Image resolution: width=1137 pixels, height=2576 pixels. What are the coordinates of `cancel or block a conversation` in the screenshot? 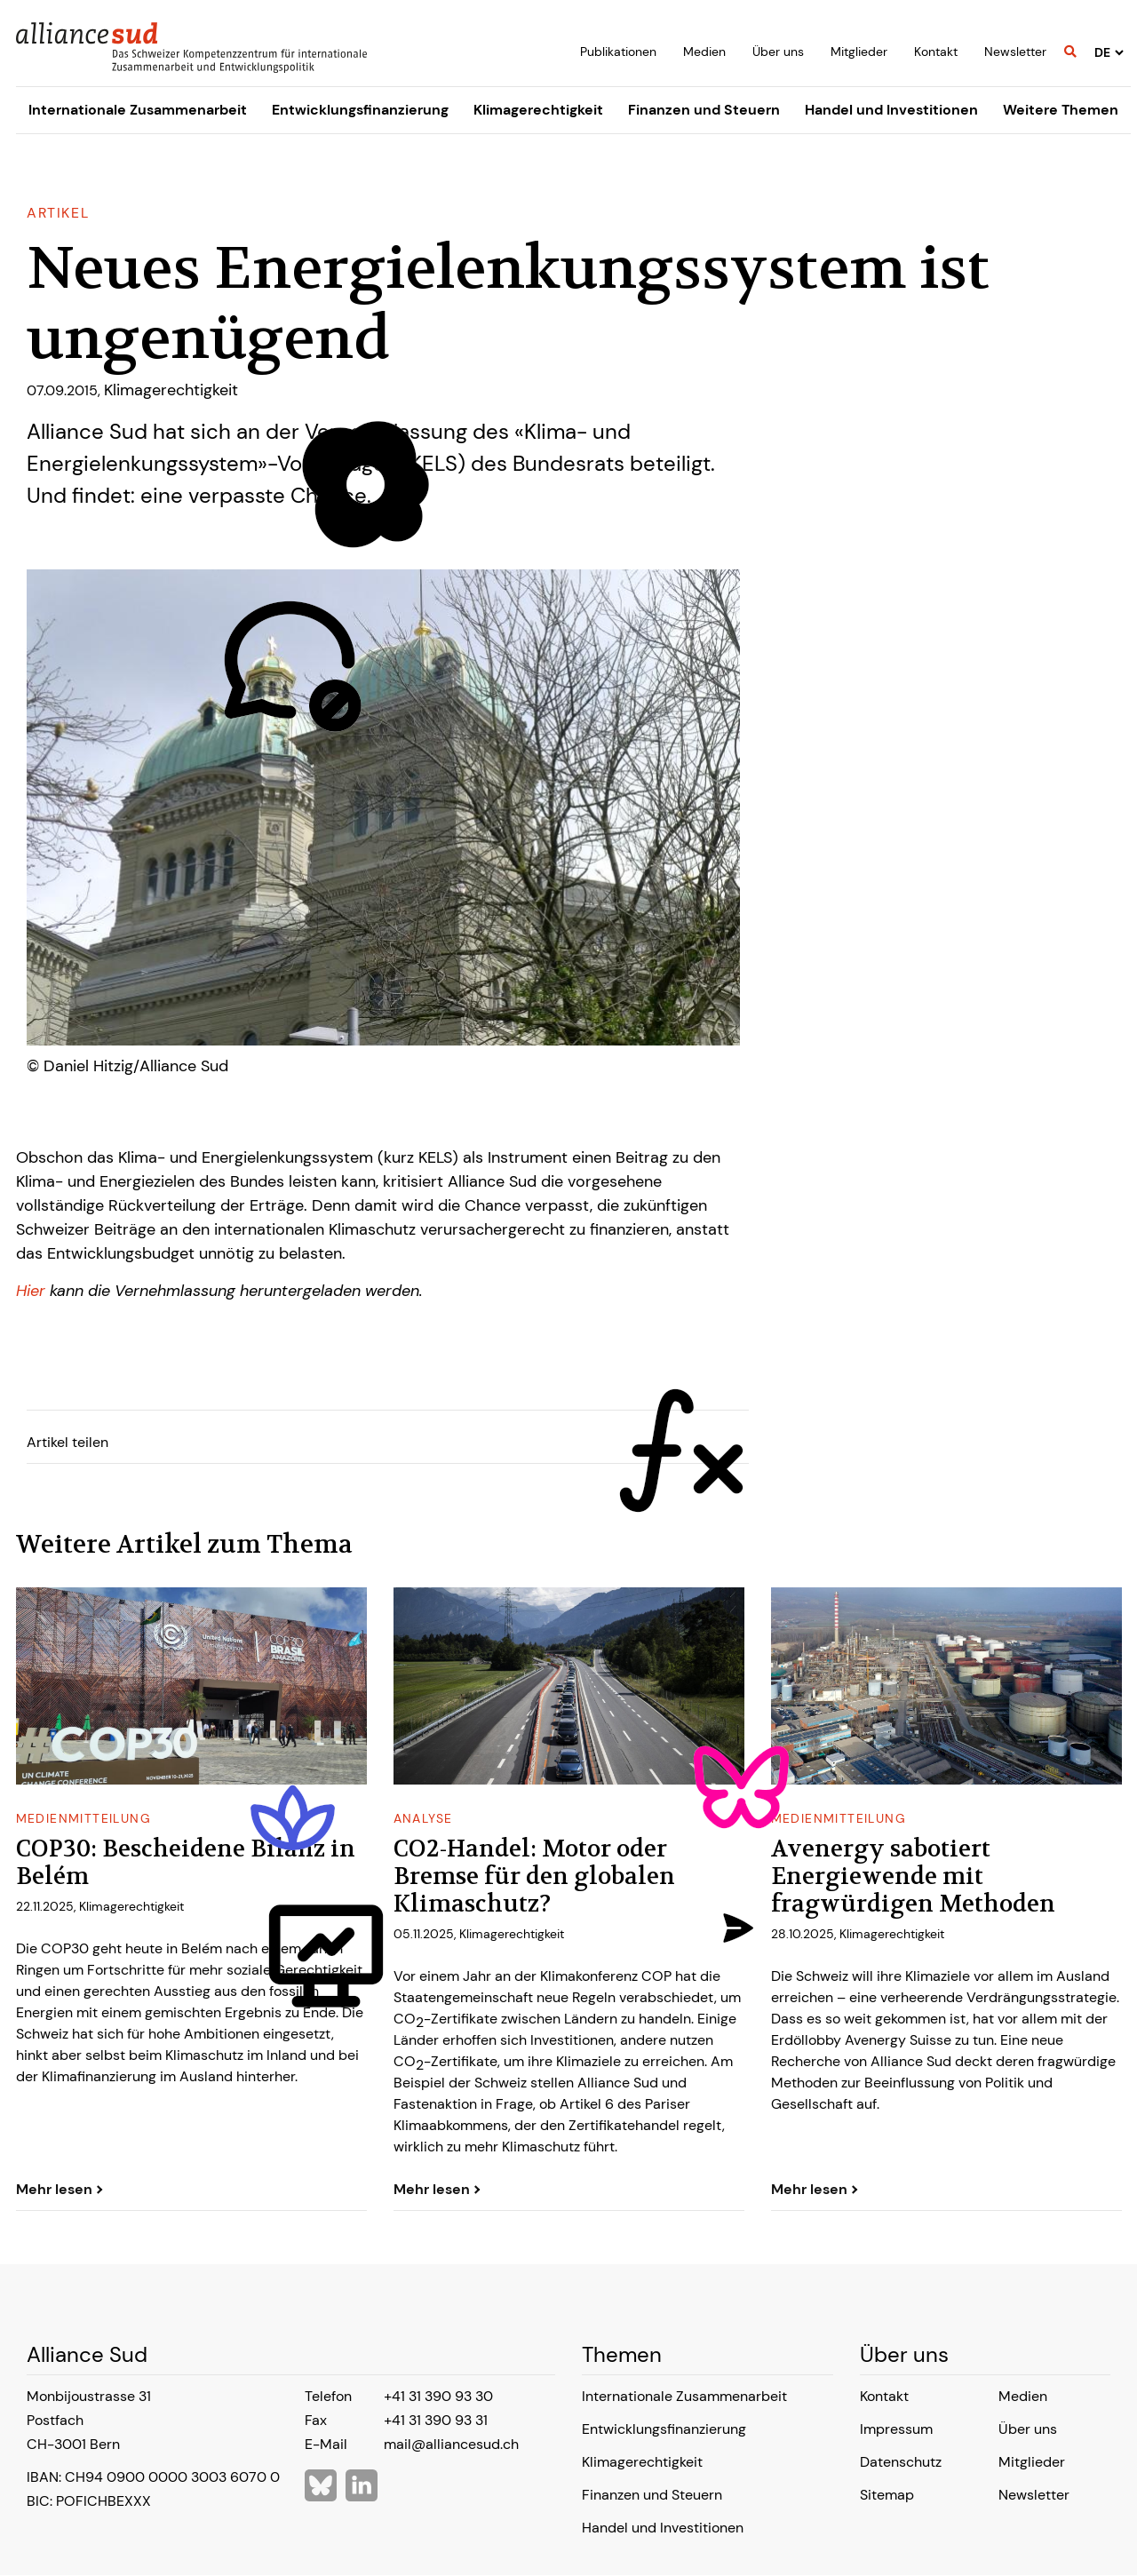 It's located at (290, 660).